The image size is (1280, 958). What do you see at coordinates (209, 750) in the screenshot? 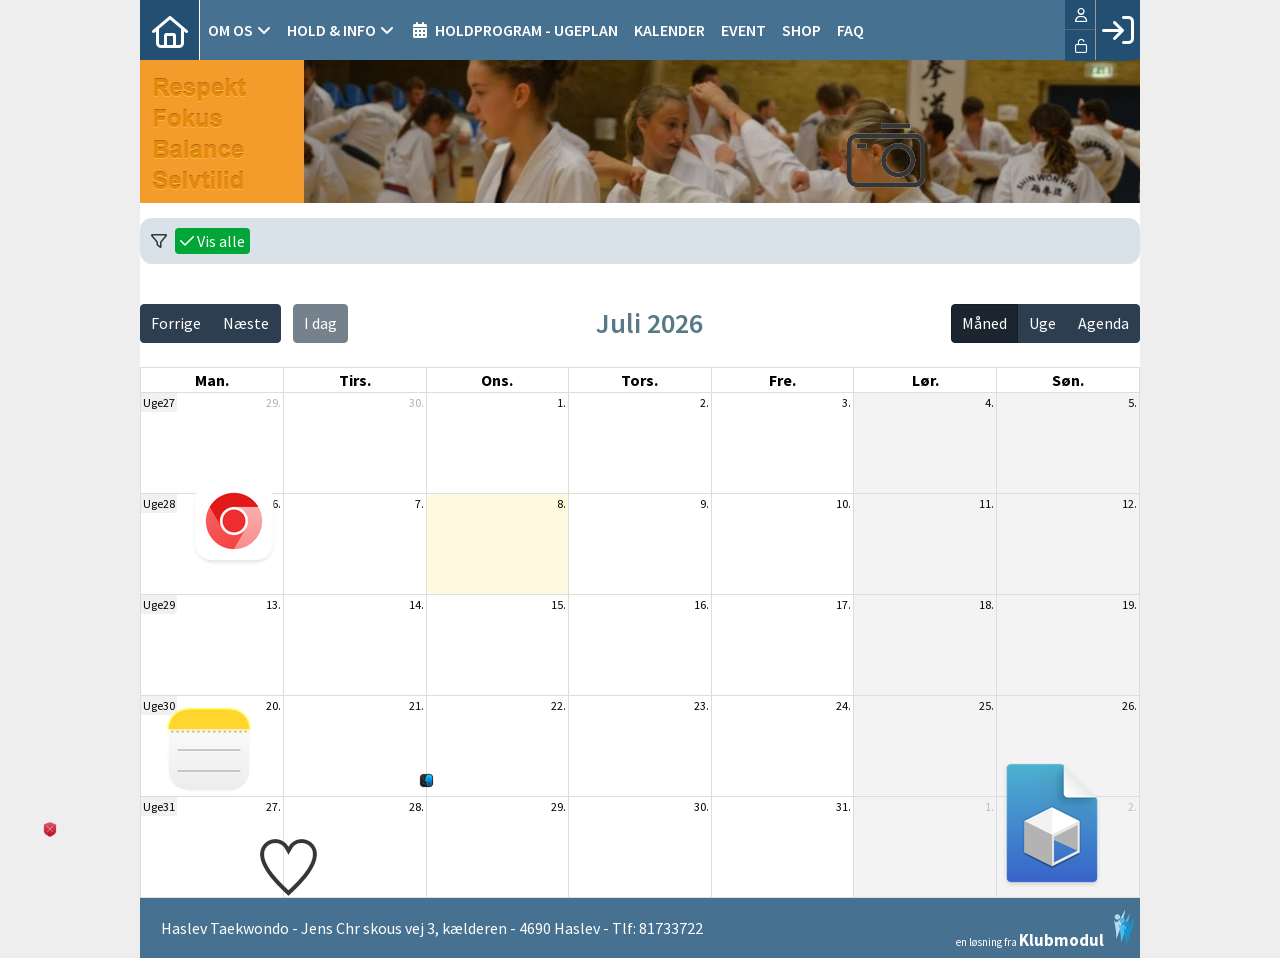
I see `open tomboy notes app` at bounding box center [209, 750].